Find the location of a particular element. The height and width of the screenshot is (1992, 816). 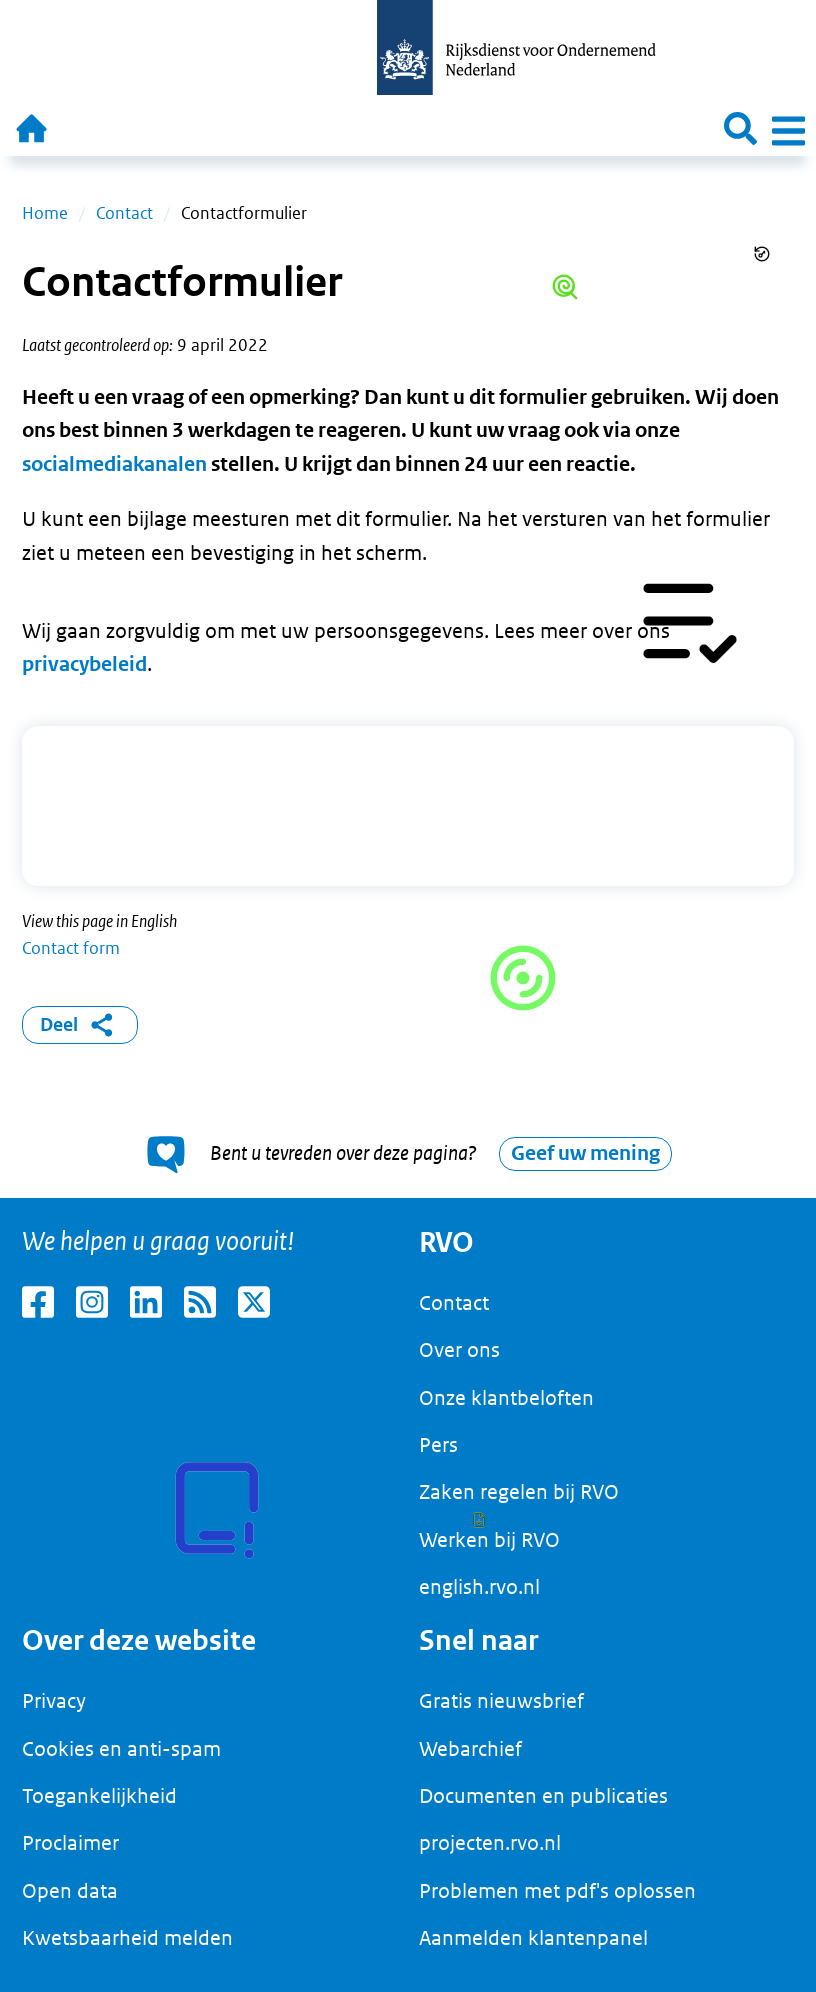

view completed tasks is located at coordinates (690, 621).